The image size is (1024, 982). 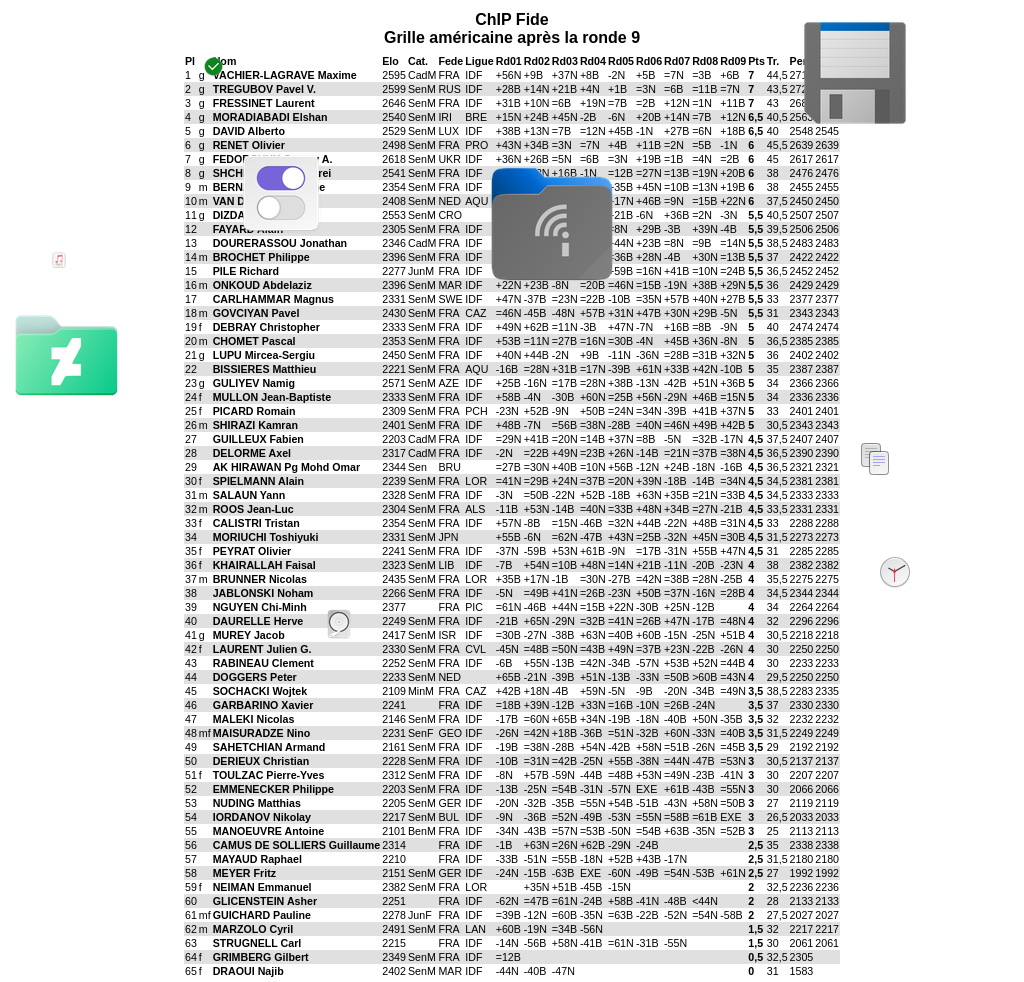 I want to click on open disk management utility, so click(x=339, y=624).